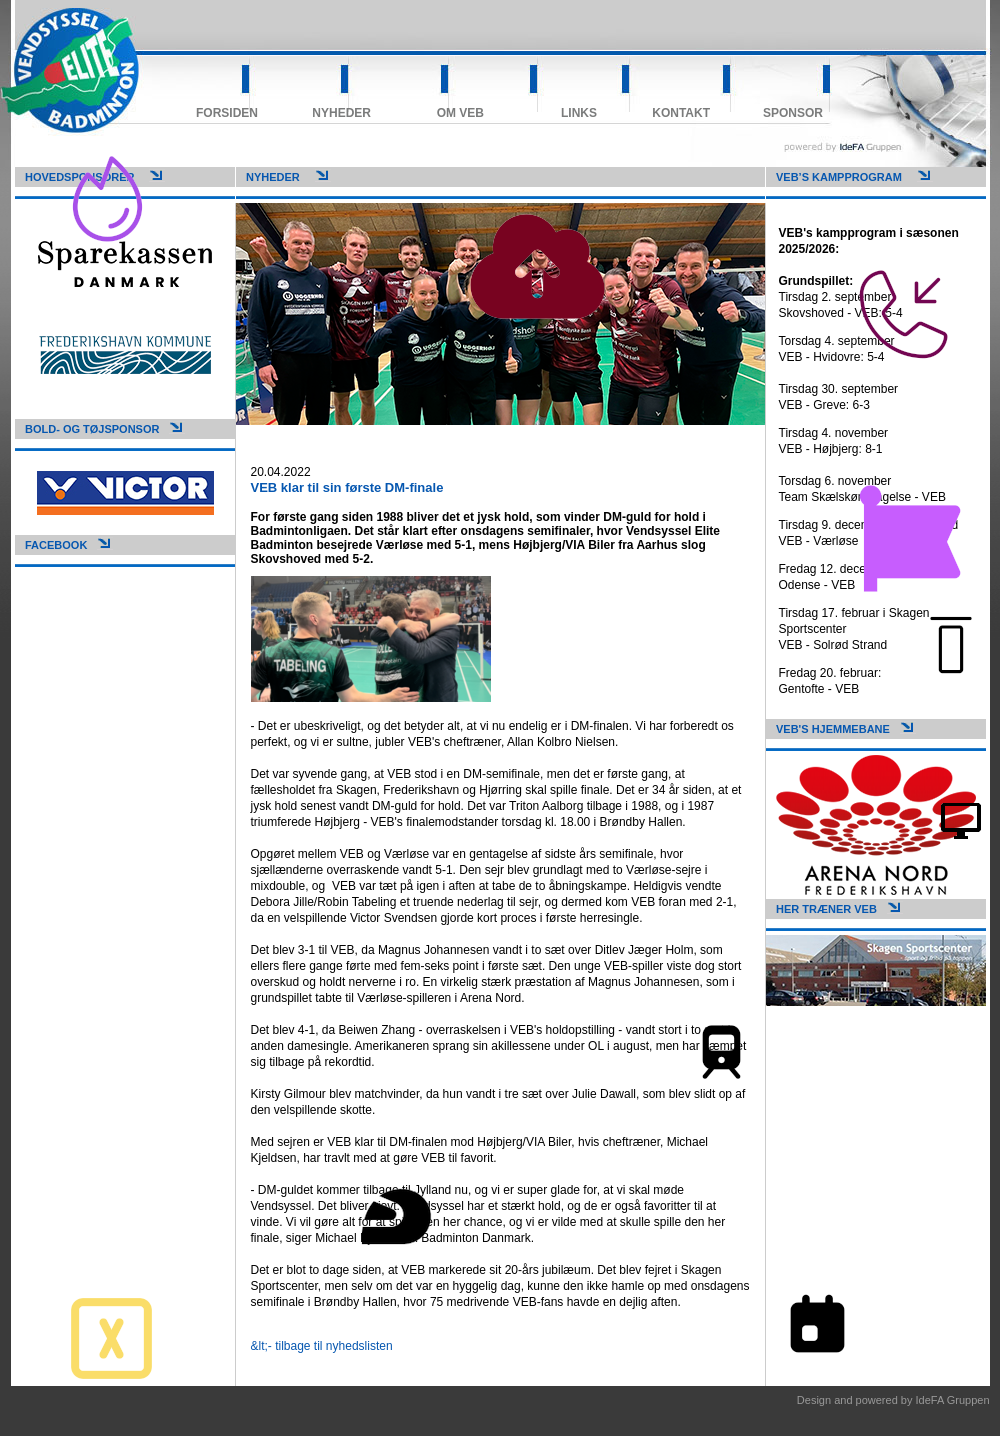 The height and width of the screenshot is (1436, 1000). I want to click on switch to desktop view, so click(961, 821).